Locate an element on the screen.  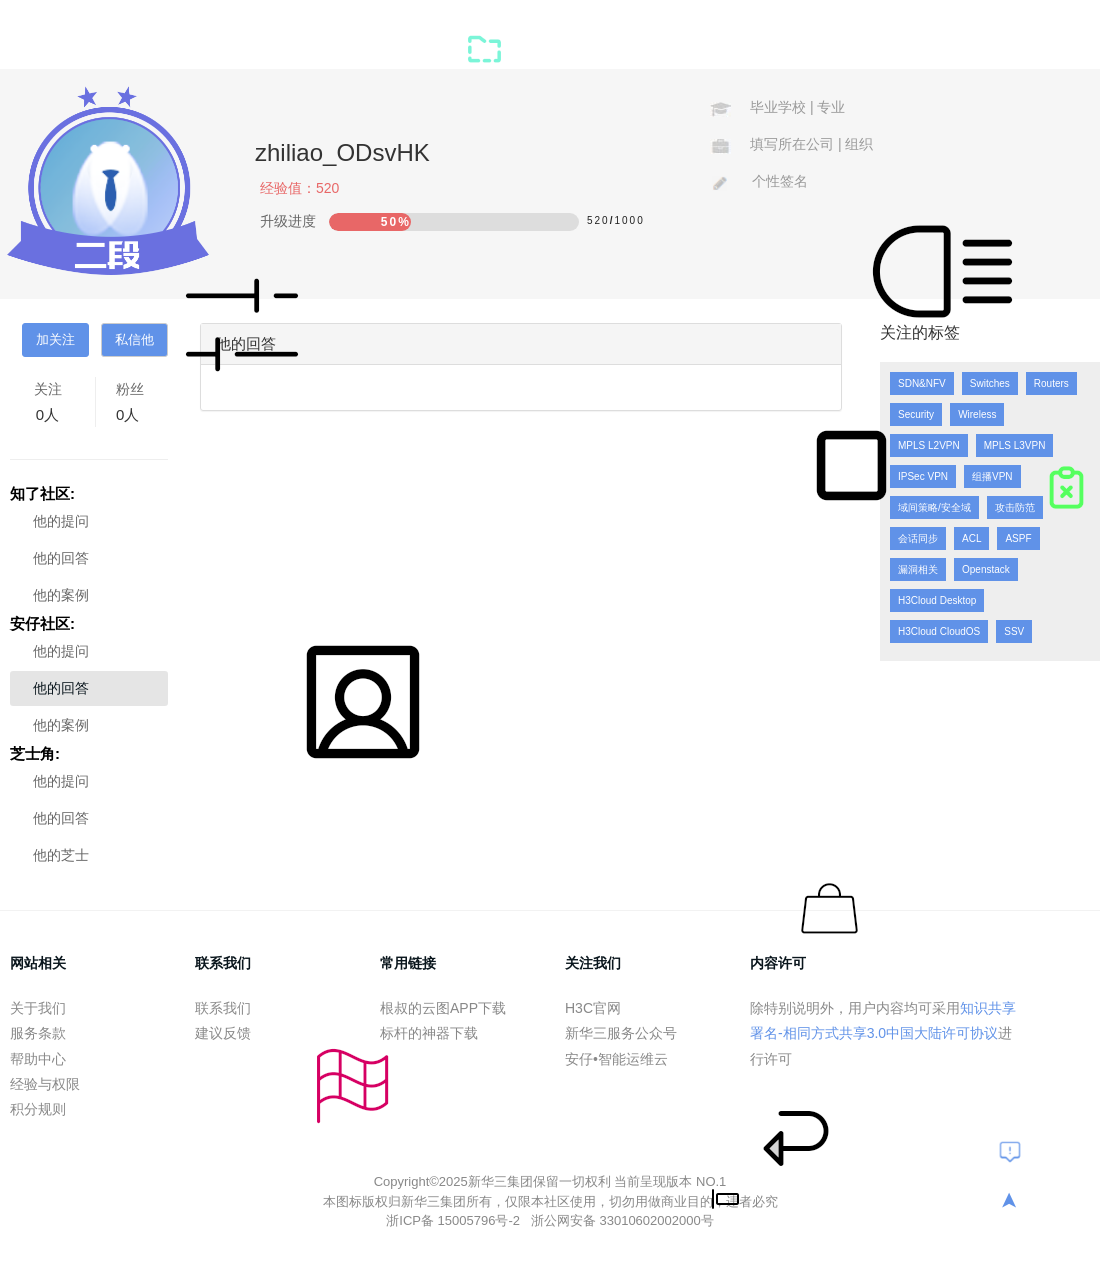
clear clipboard contents is located at coordinates (1066, 487).